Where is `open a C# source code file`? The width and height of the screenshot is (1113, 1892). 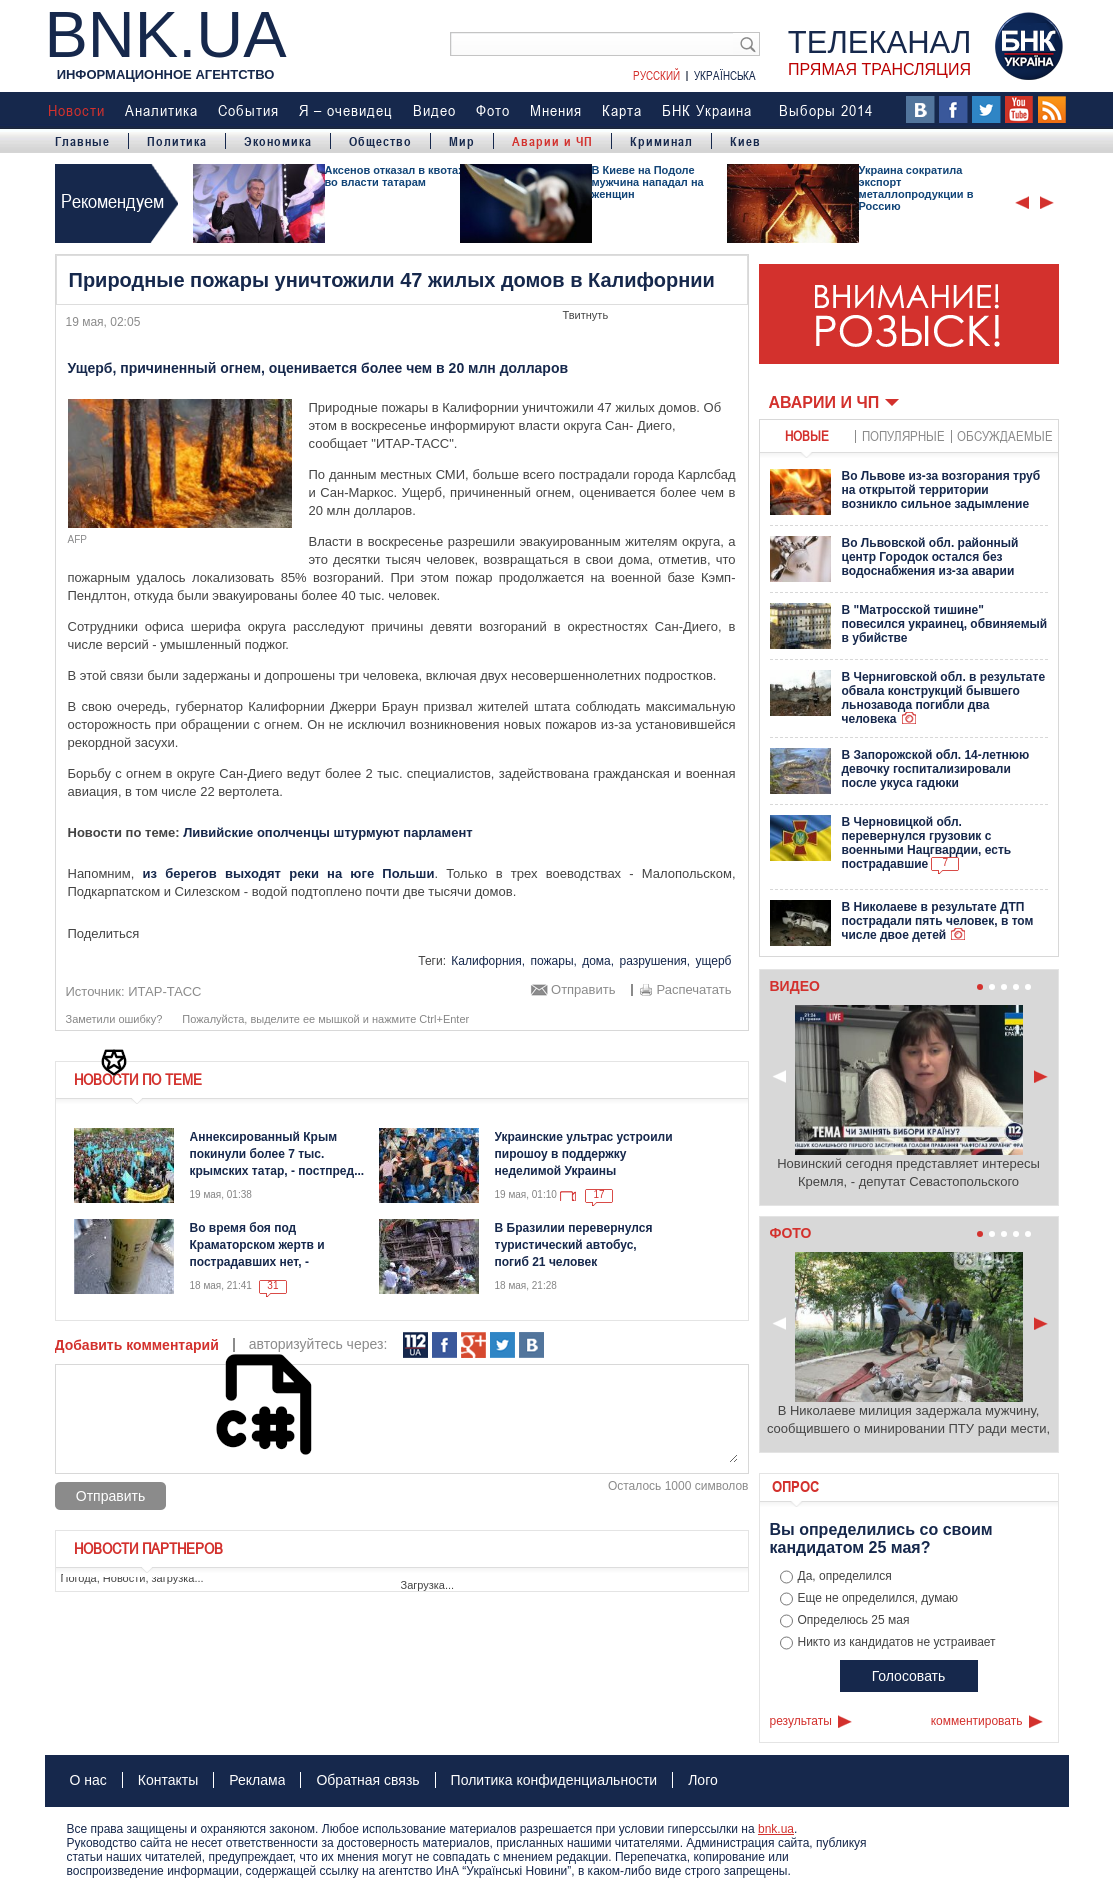
open a C# source code file is located at coordinates (268, 1404).